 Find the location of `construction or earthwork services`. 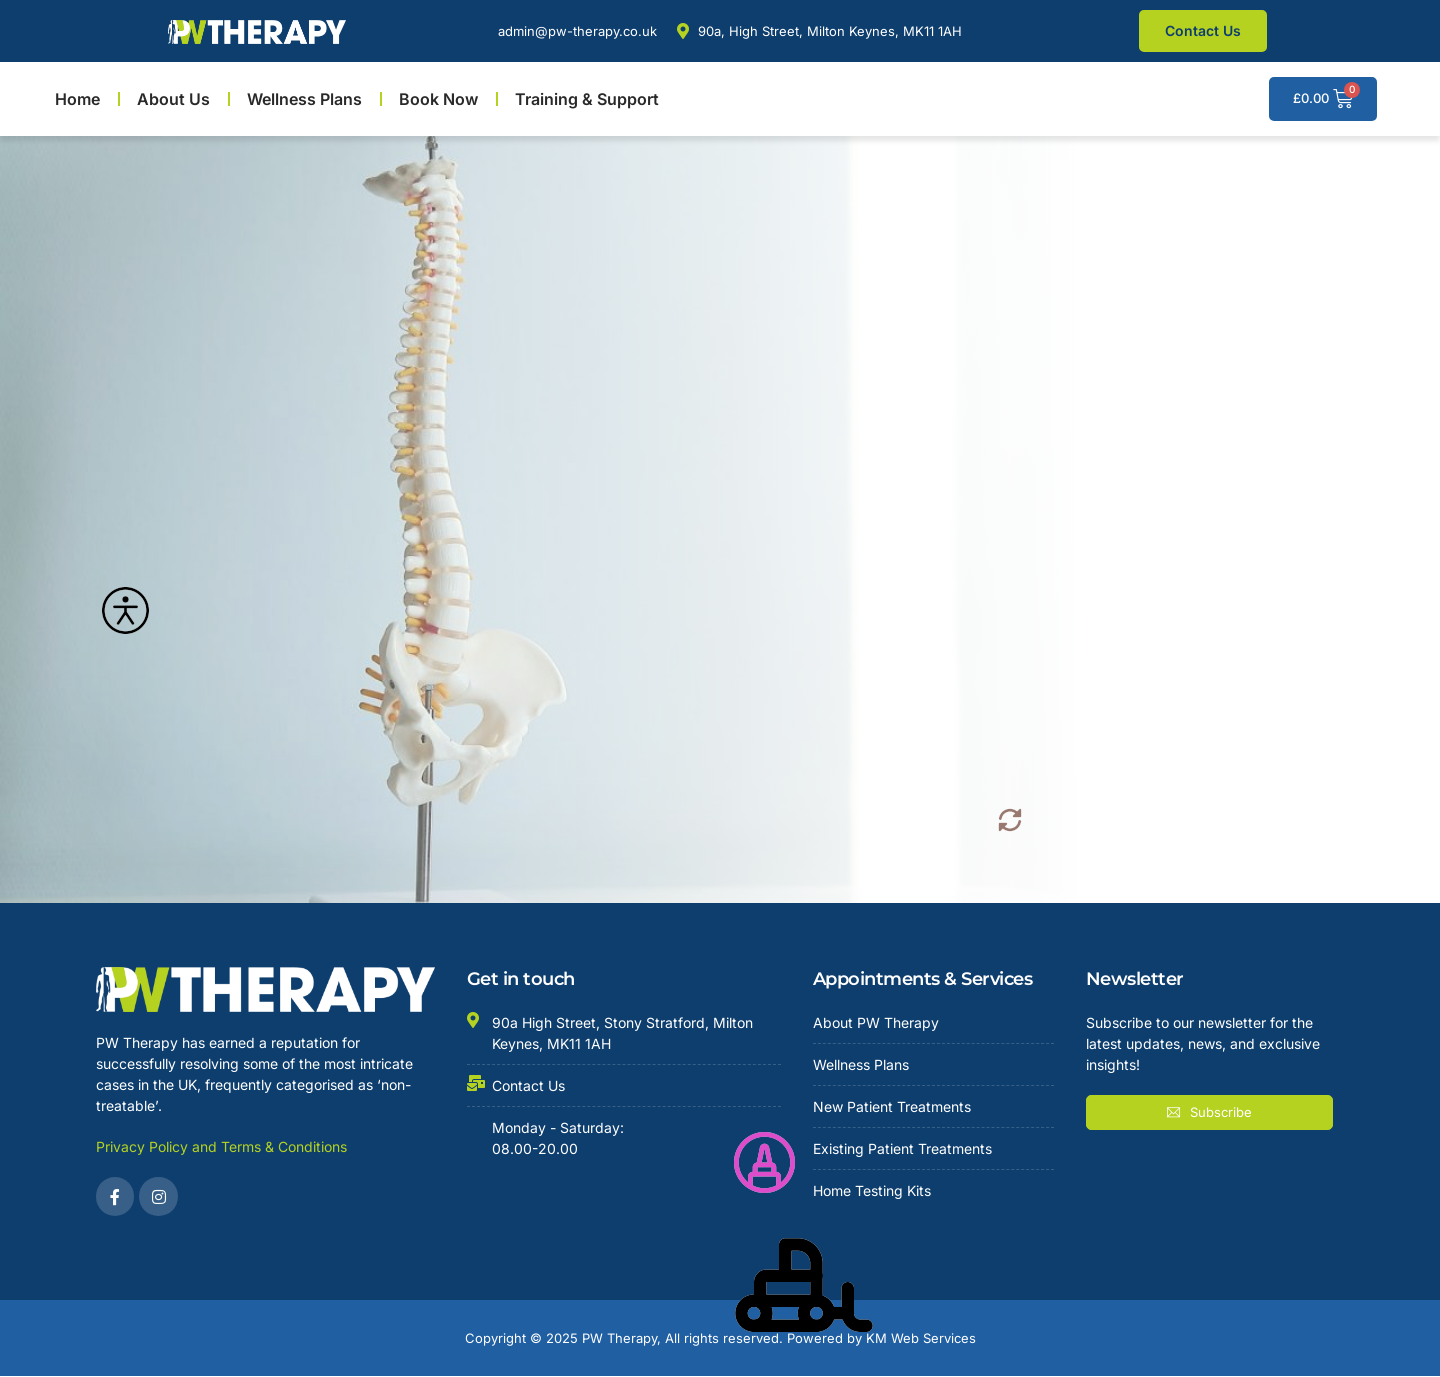

construction or earthwork services is located at coordinates (804, 1282).